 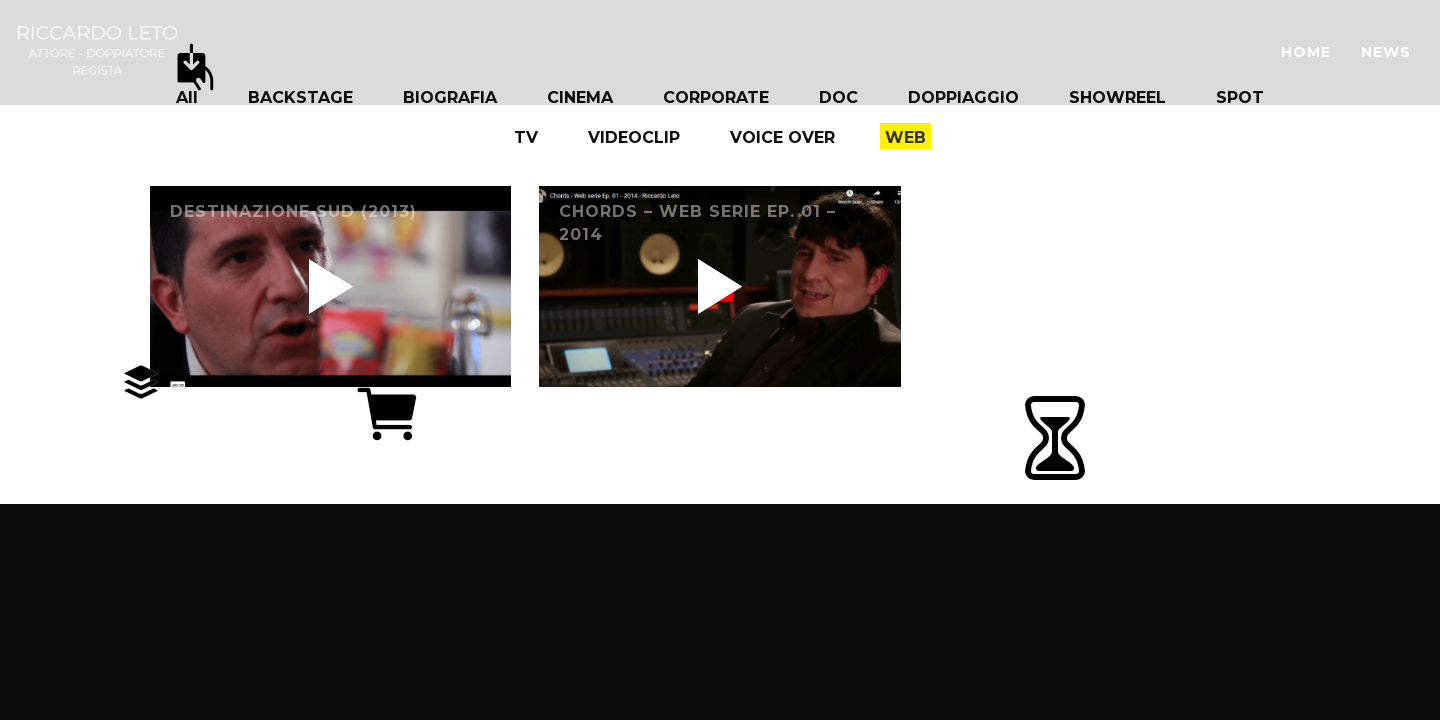 I want to click on withdraw or receive funds, so click(x=193, y=67).